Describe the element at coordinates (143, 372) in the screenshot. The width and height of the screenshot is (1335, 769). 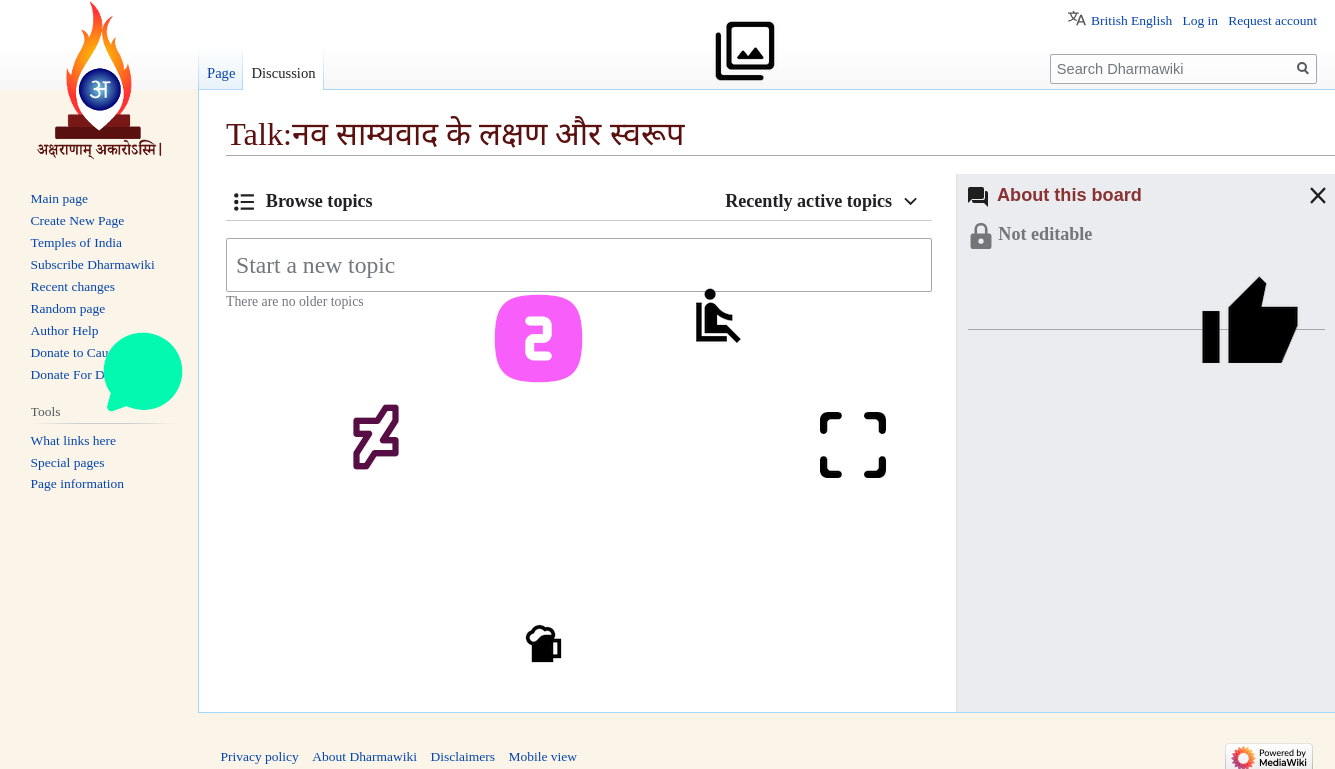
I see `open chat or messaging` at that location.